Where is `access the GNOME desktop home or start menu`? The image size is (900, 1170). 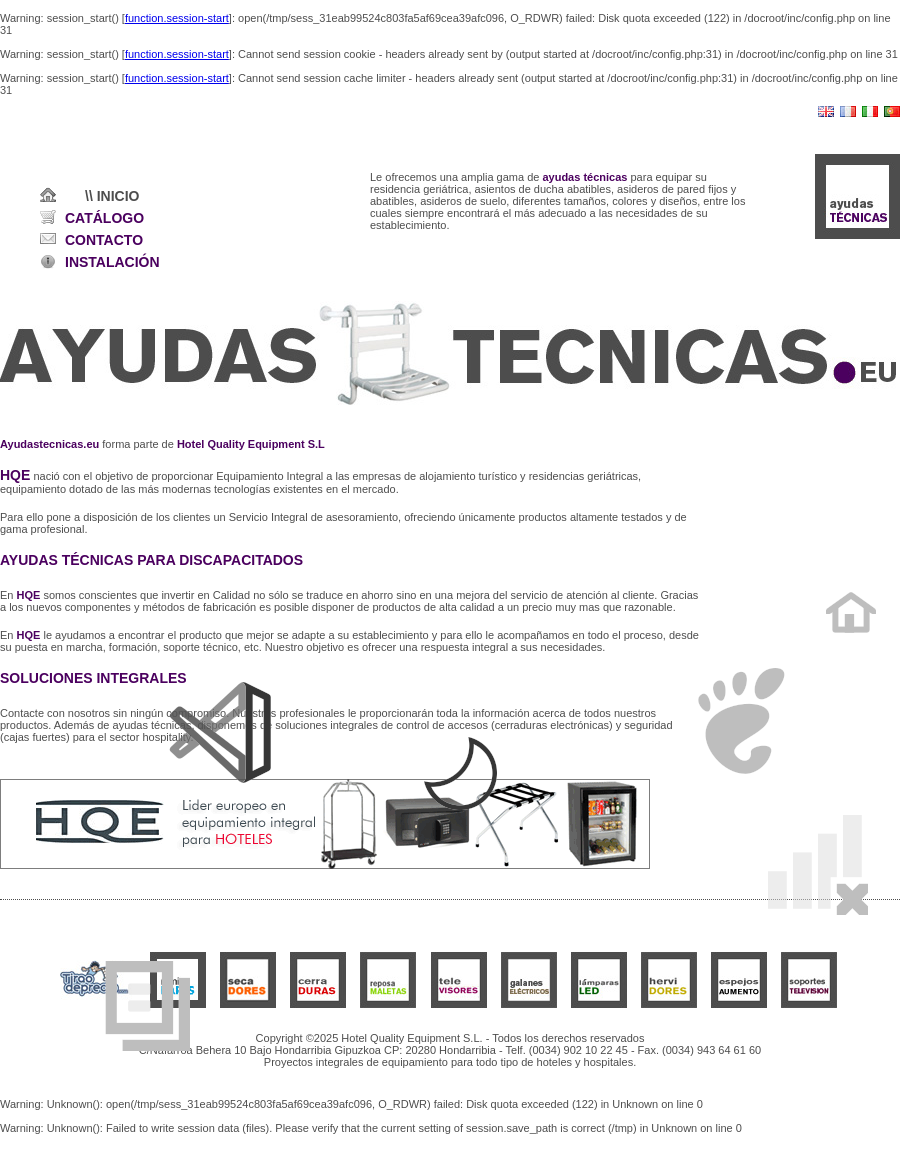 access the GNOME desktop home or start menu is located at coordinates (738, 721).